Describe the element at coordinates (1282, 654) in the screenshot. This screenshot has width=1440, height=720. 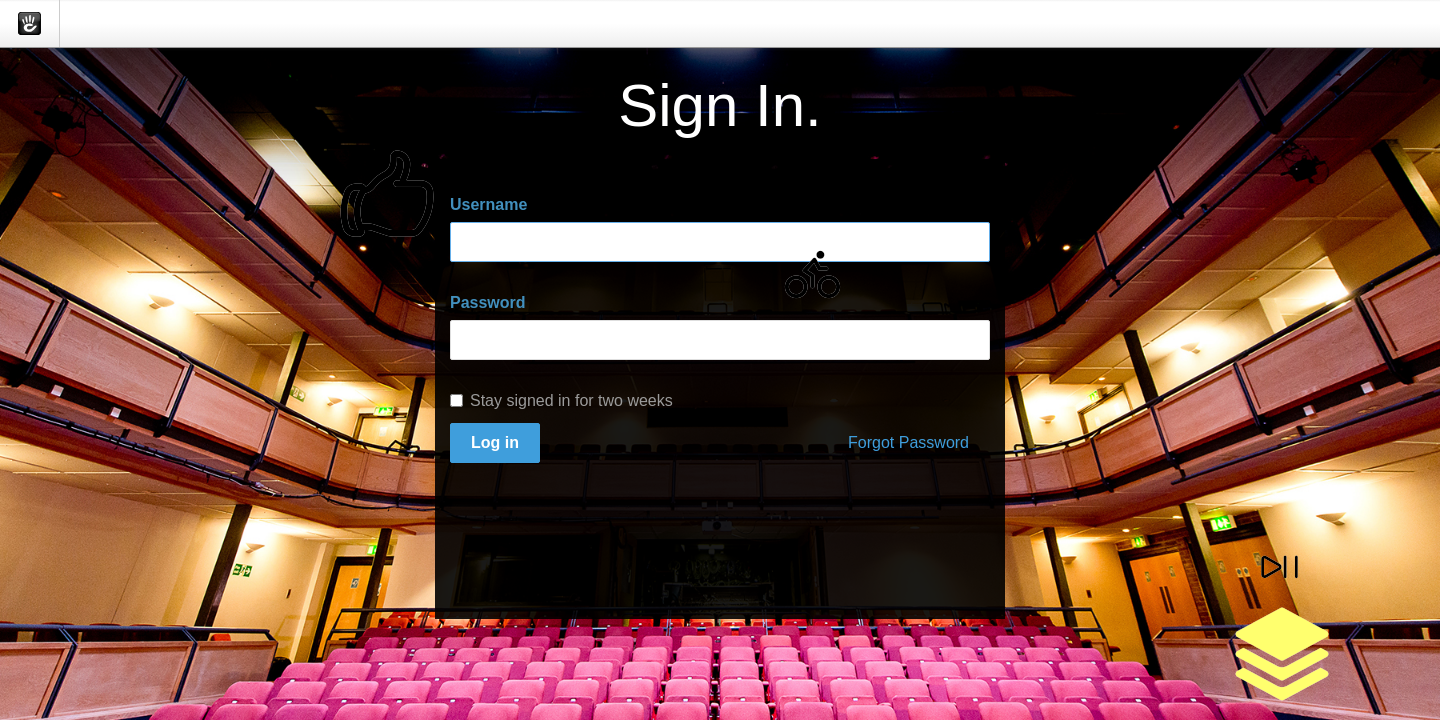
I see `view layers or stacked content` at that location.